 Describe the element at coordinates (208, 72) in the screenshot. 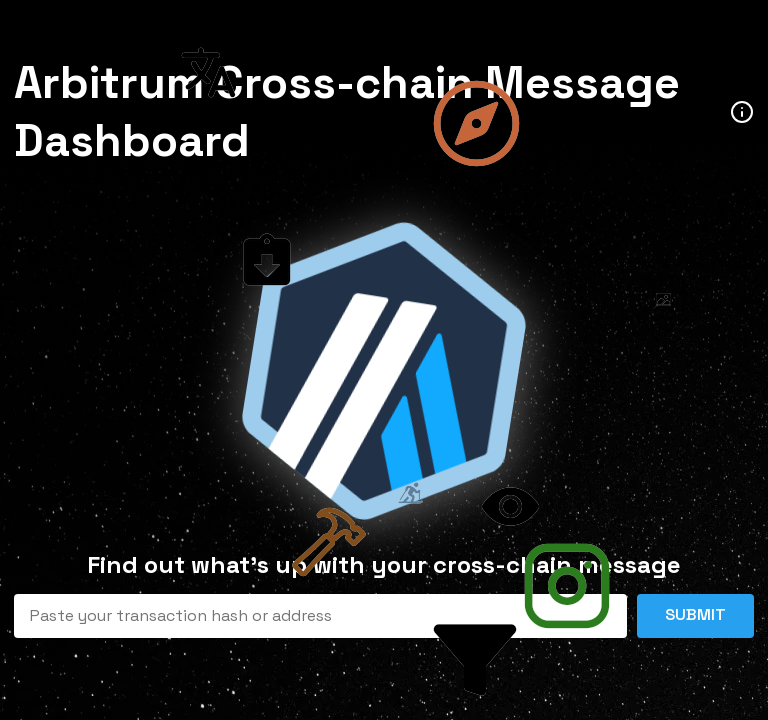

I see `change language settings` at that location.